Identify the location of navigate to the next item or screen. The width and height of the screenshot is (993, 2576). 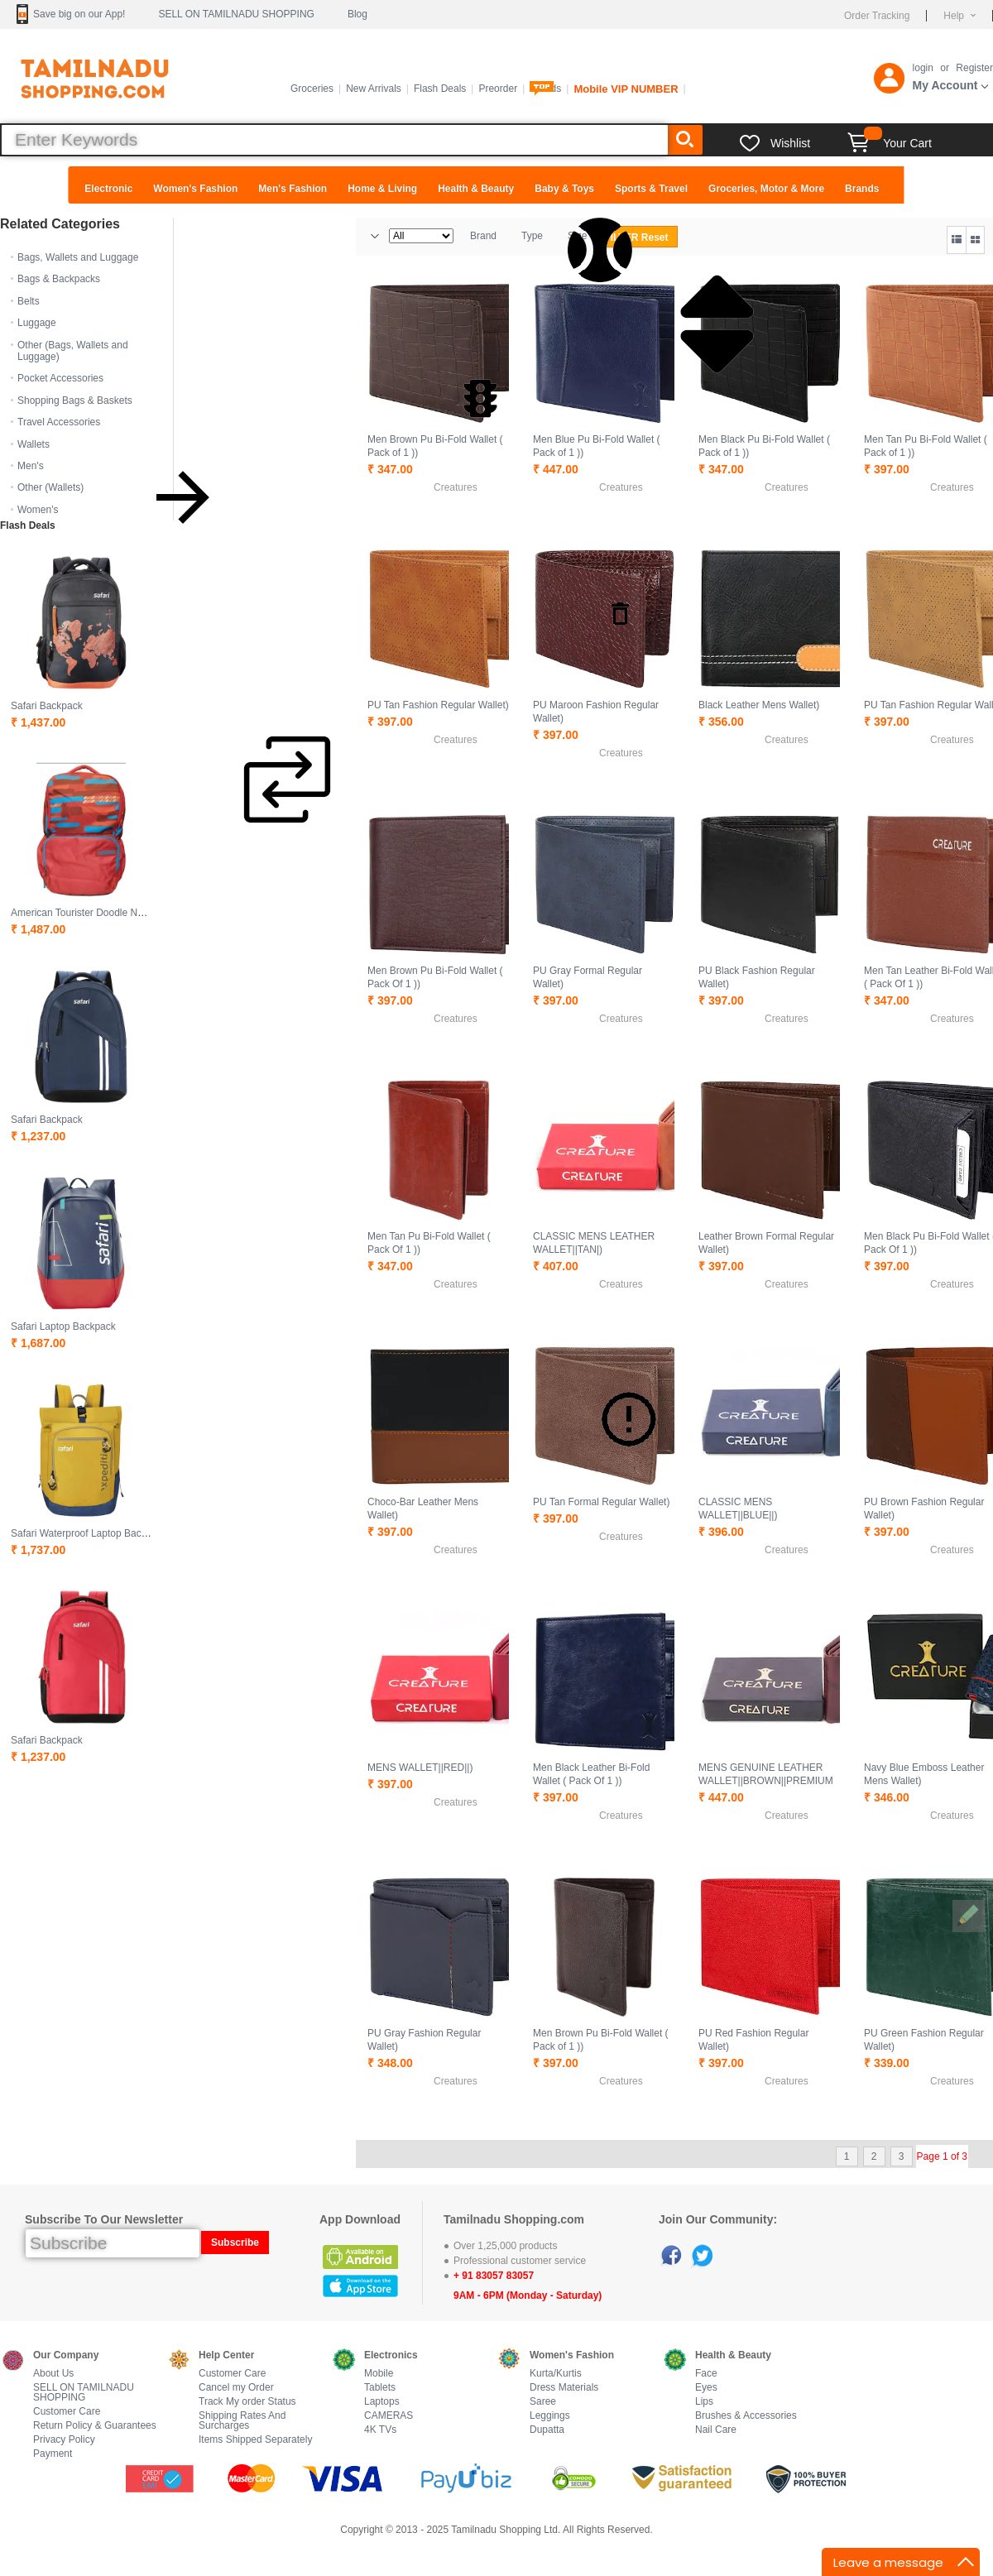
(183, 497).